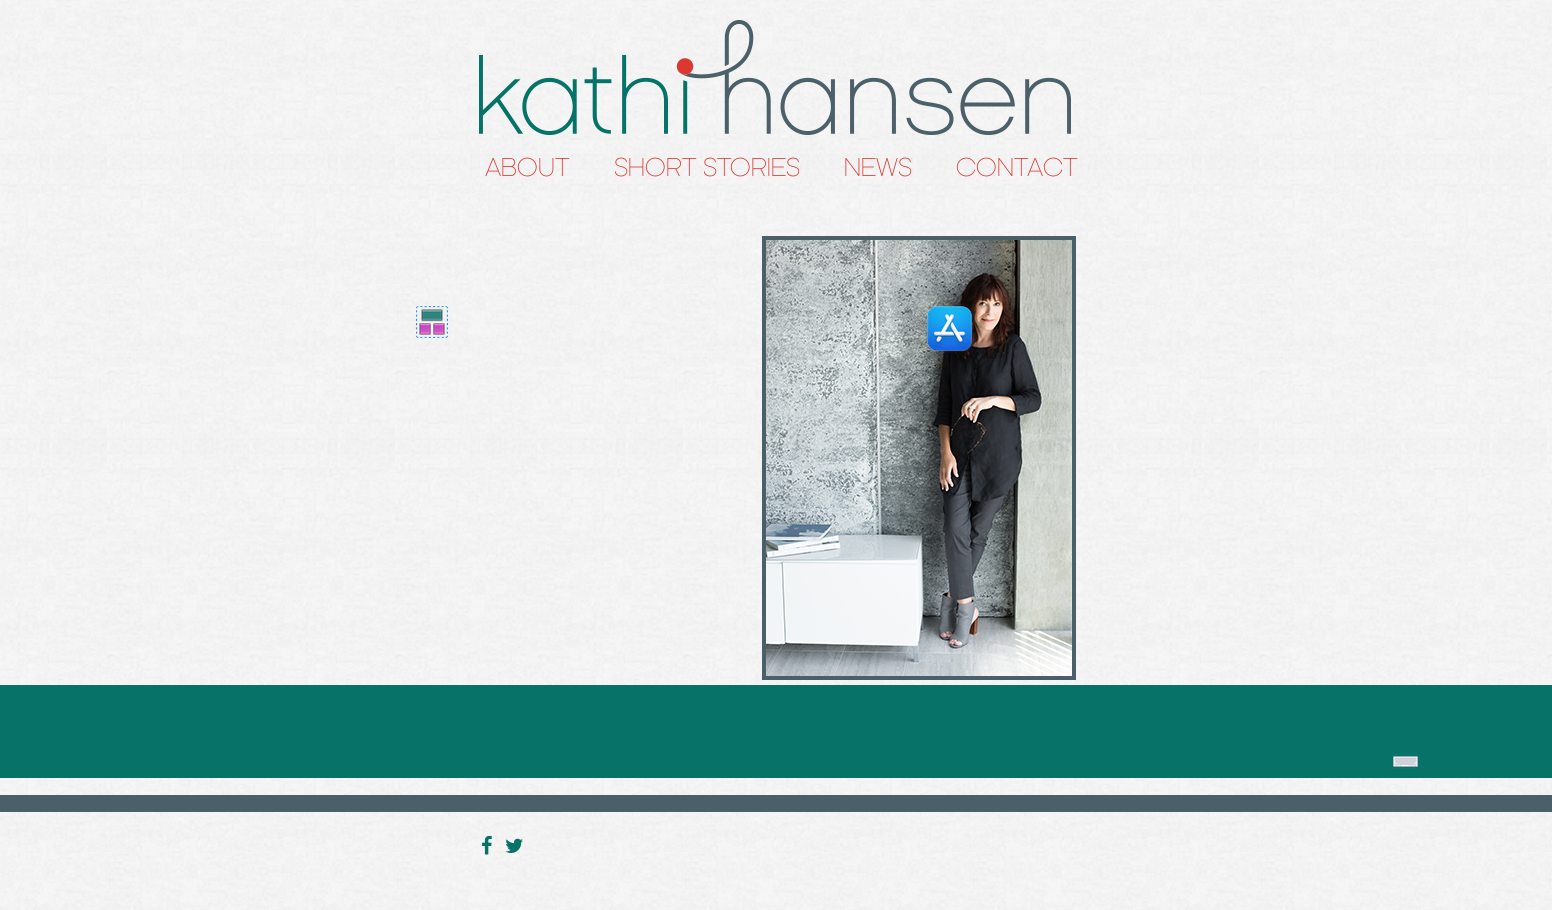 The height and width of the screenshot is (910, 1552). Describe the element at coordinates (432, 322) in the screenshot. I see `select all items in the current view` at that location.